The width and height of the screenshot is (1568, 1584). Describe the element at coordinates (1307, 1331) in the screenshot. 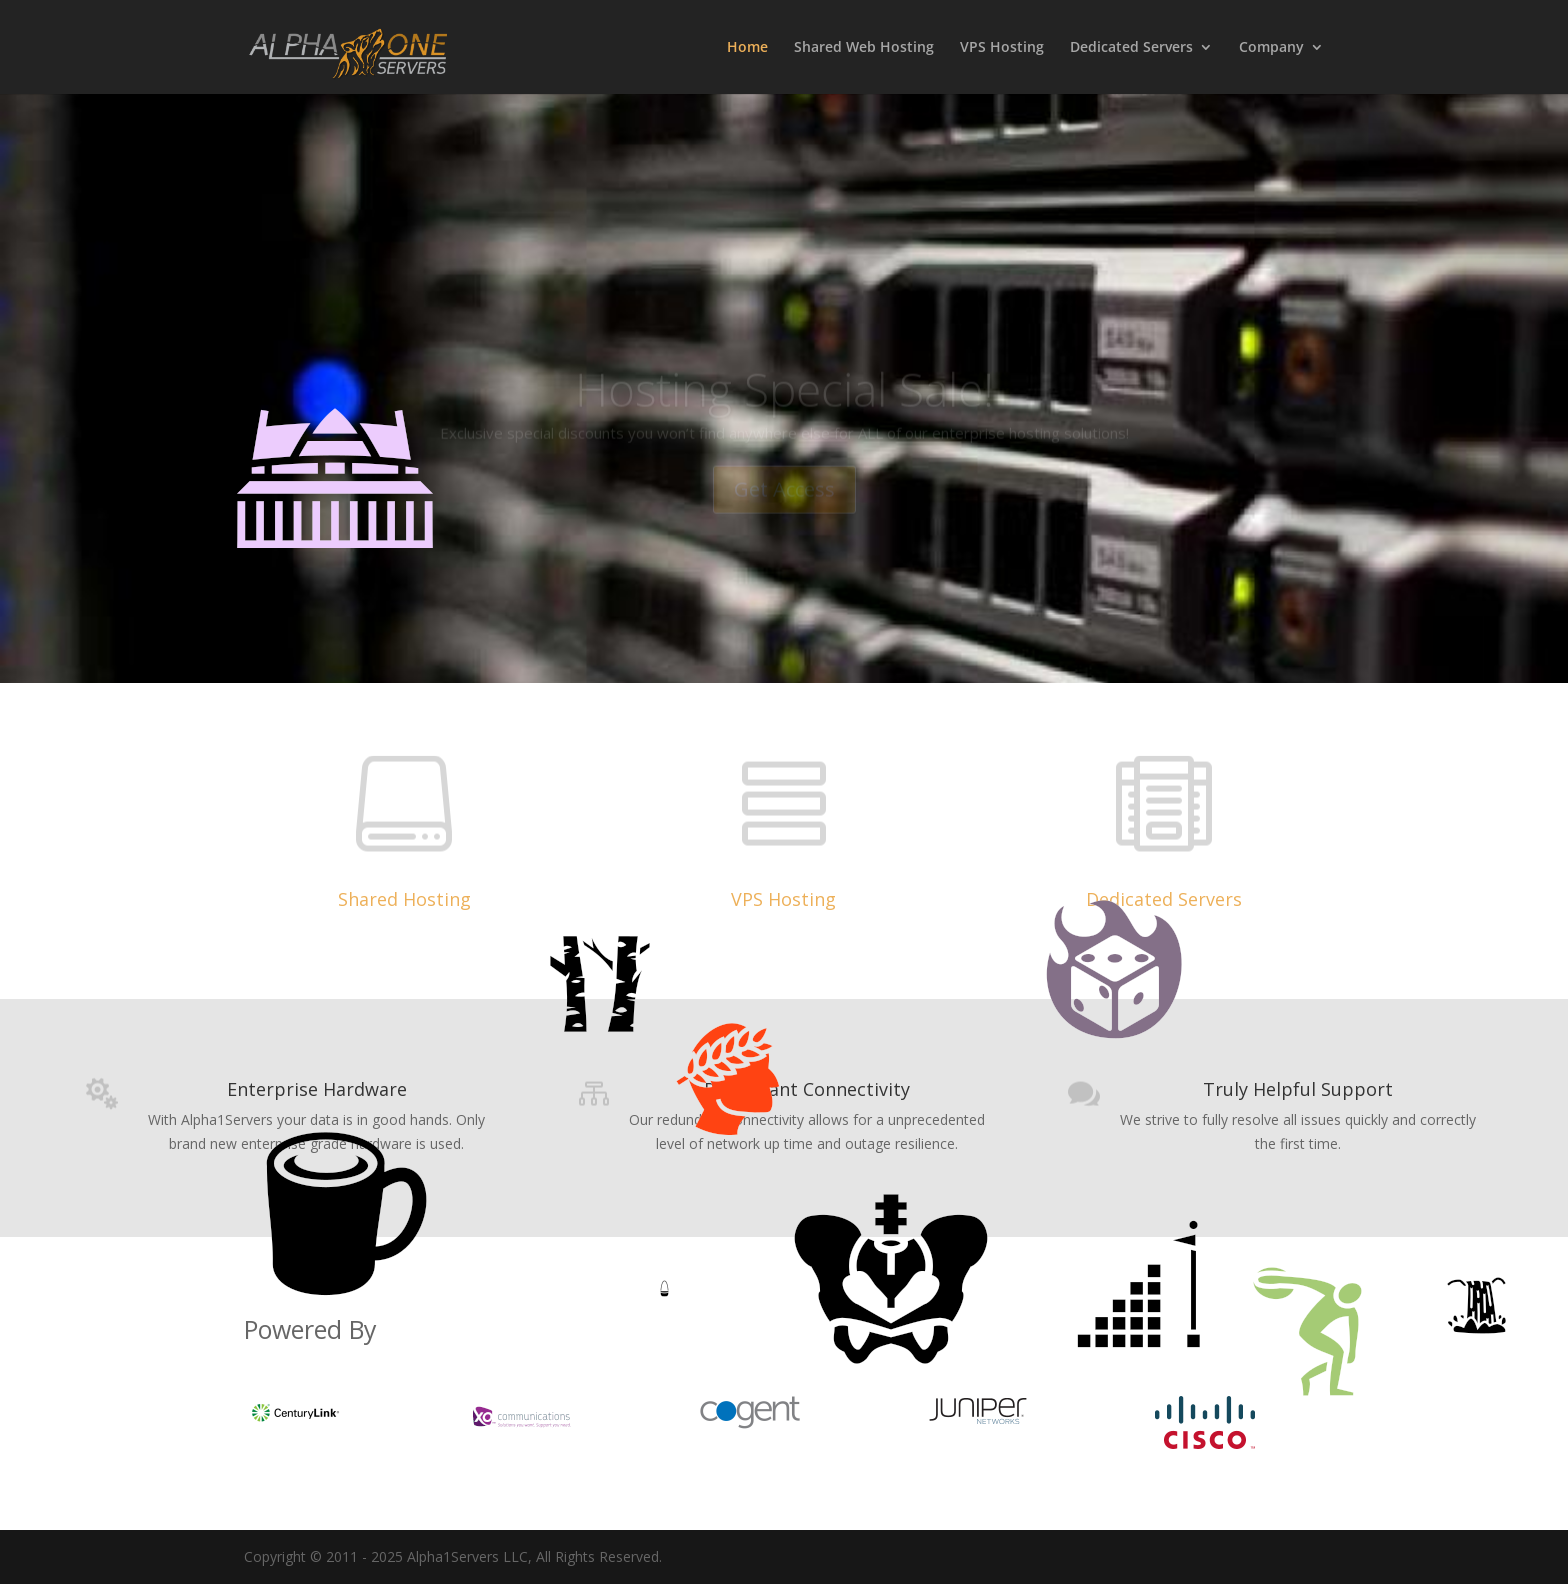

I see `access discus throw or athletics events` at that location.